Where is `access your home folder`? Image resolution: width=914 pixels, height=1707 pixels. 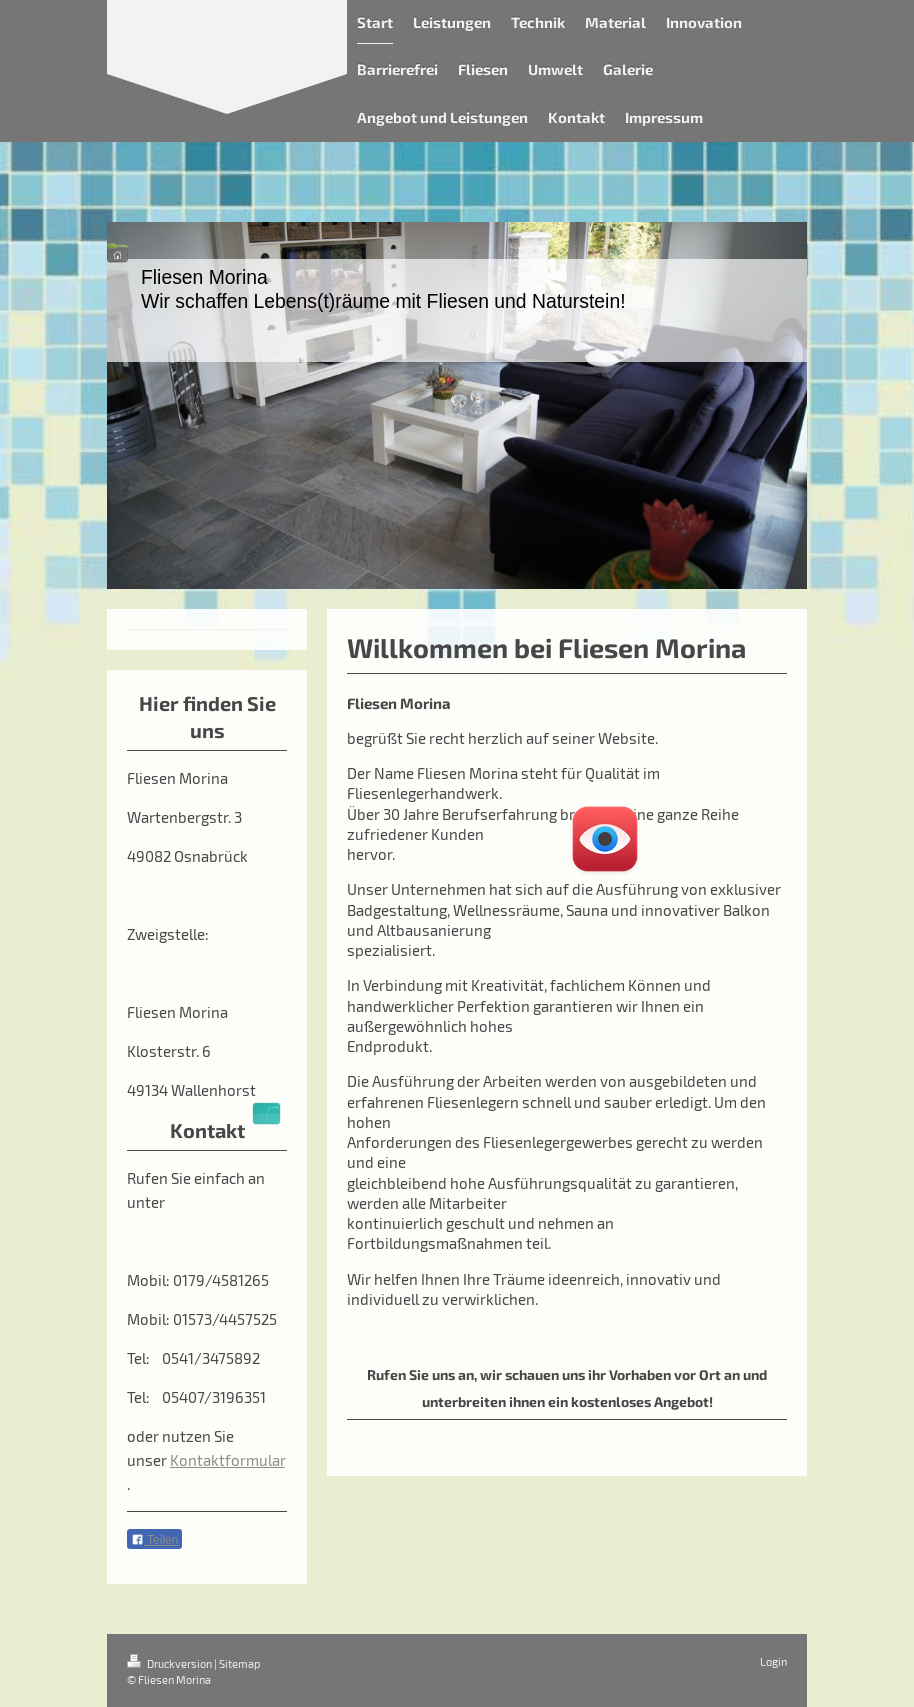
access your home folder is located at coordinates (117, 252).